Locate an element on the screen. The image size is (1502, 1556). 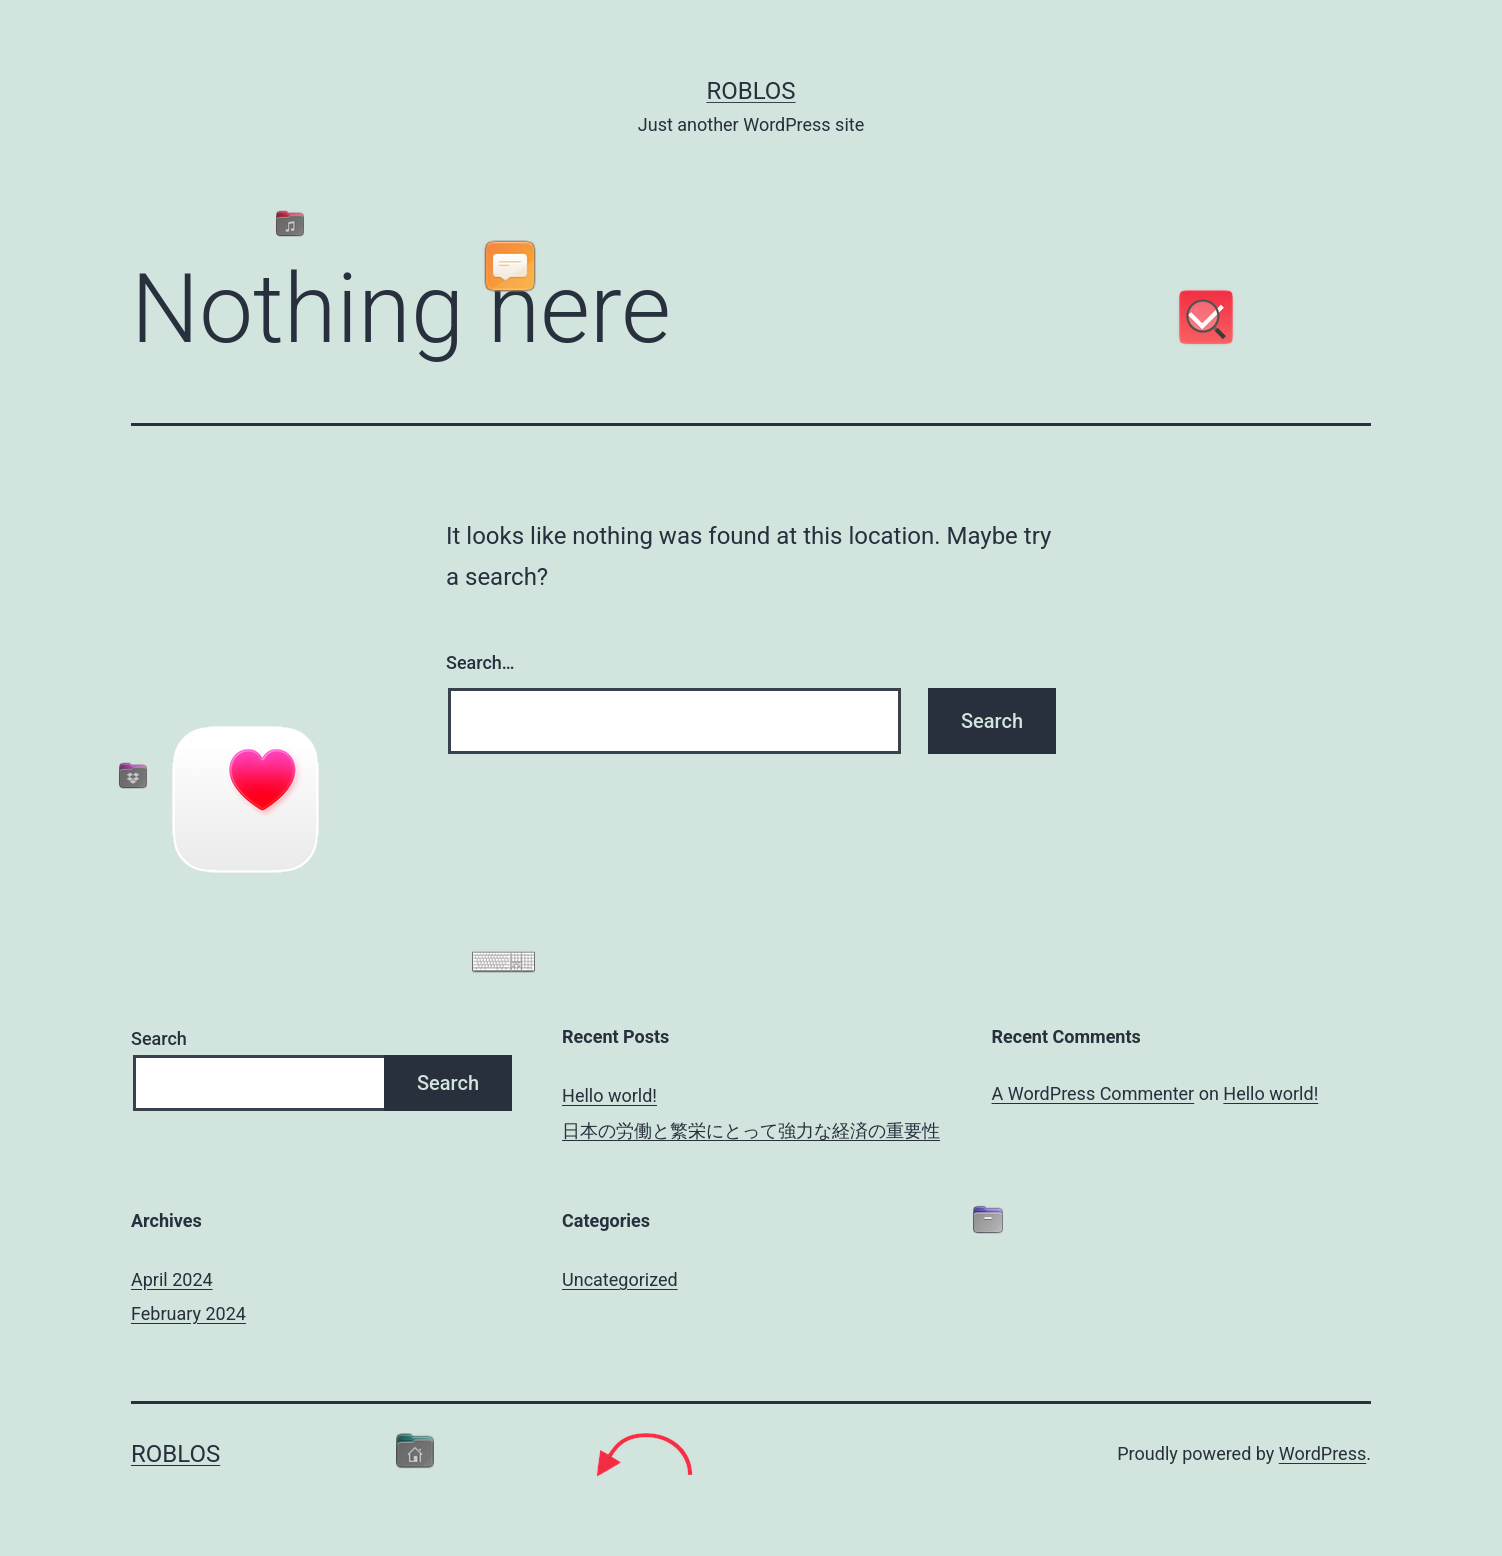
open dconf editor to modify system configuration settings is located at coordinates (1206, 317).